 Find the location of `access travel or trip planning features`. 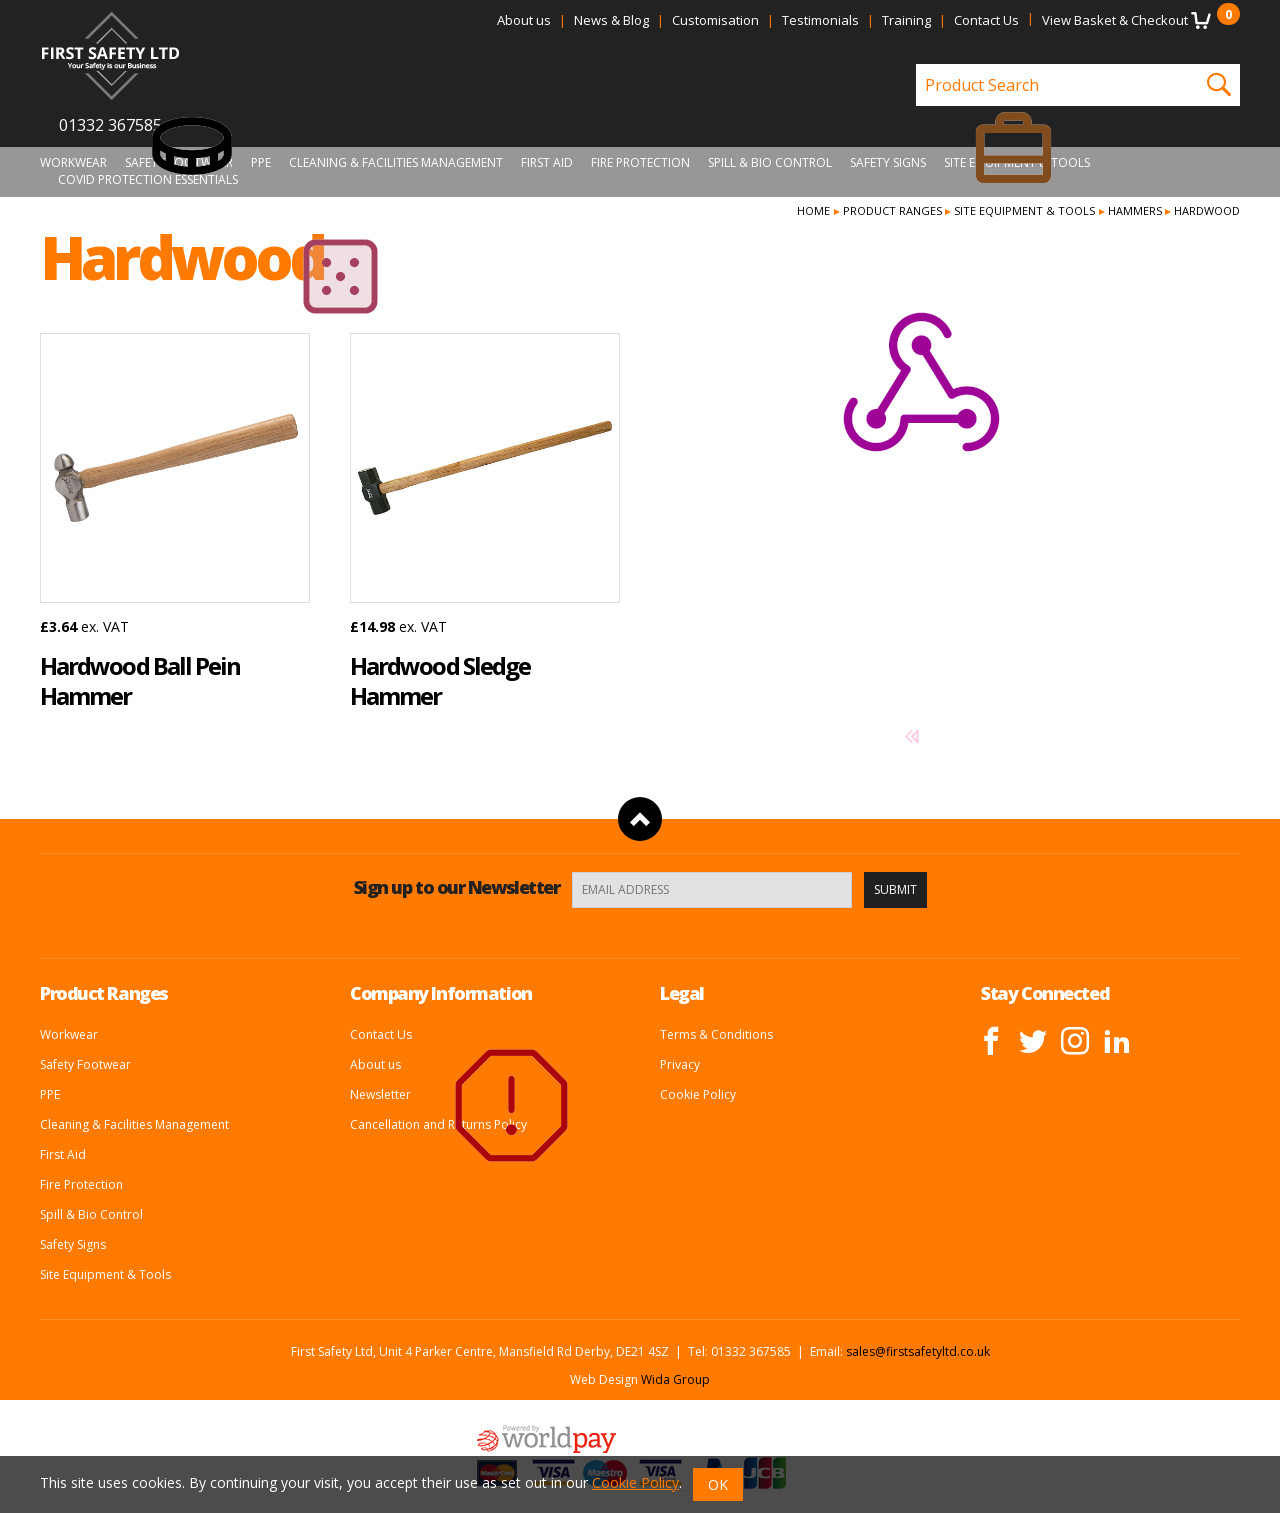

access travel or trip planning features is located at coordinates (1013, 152).